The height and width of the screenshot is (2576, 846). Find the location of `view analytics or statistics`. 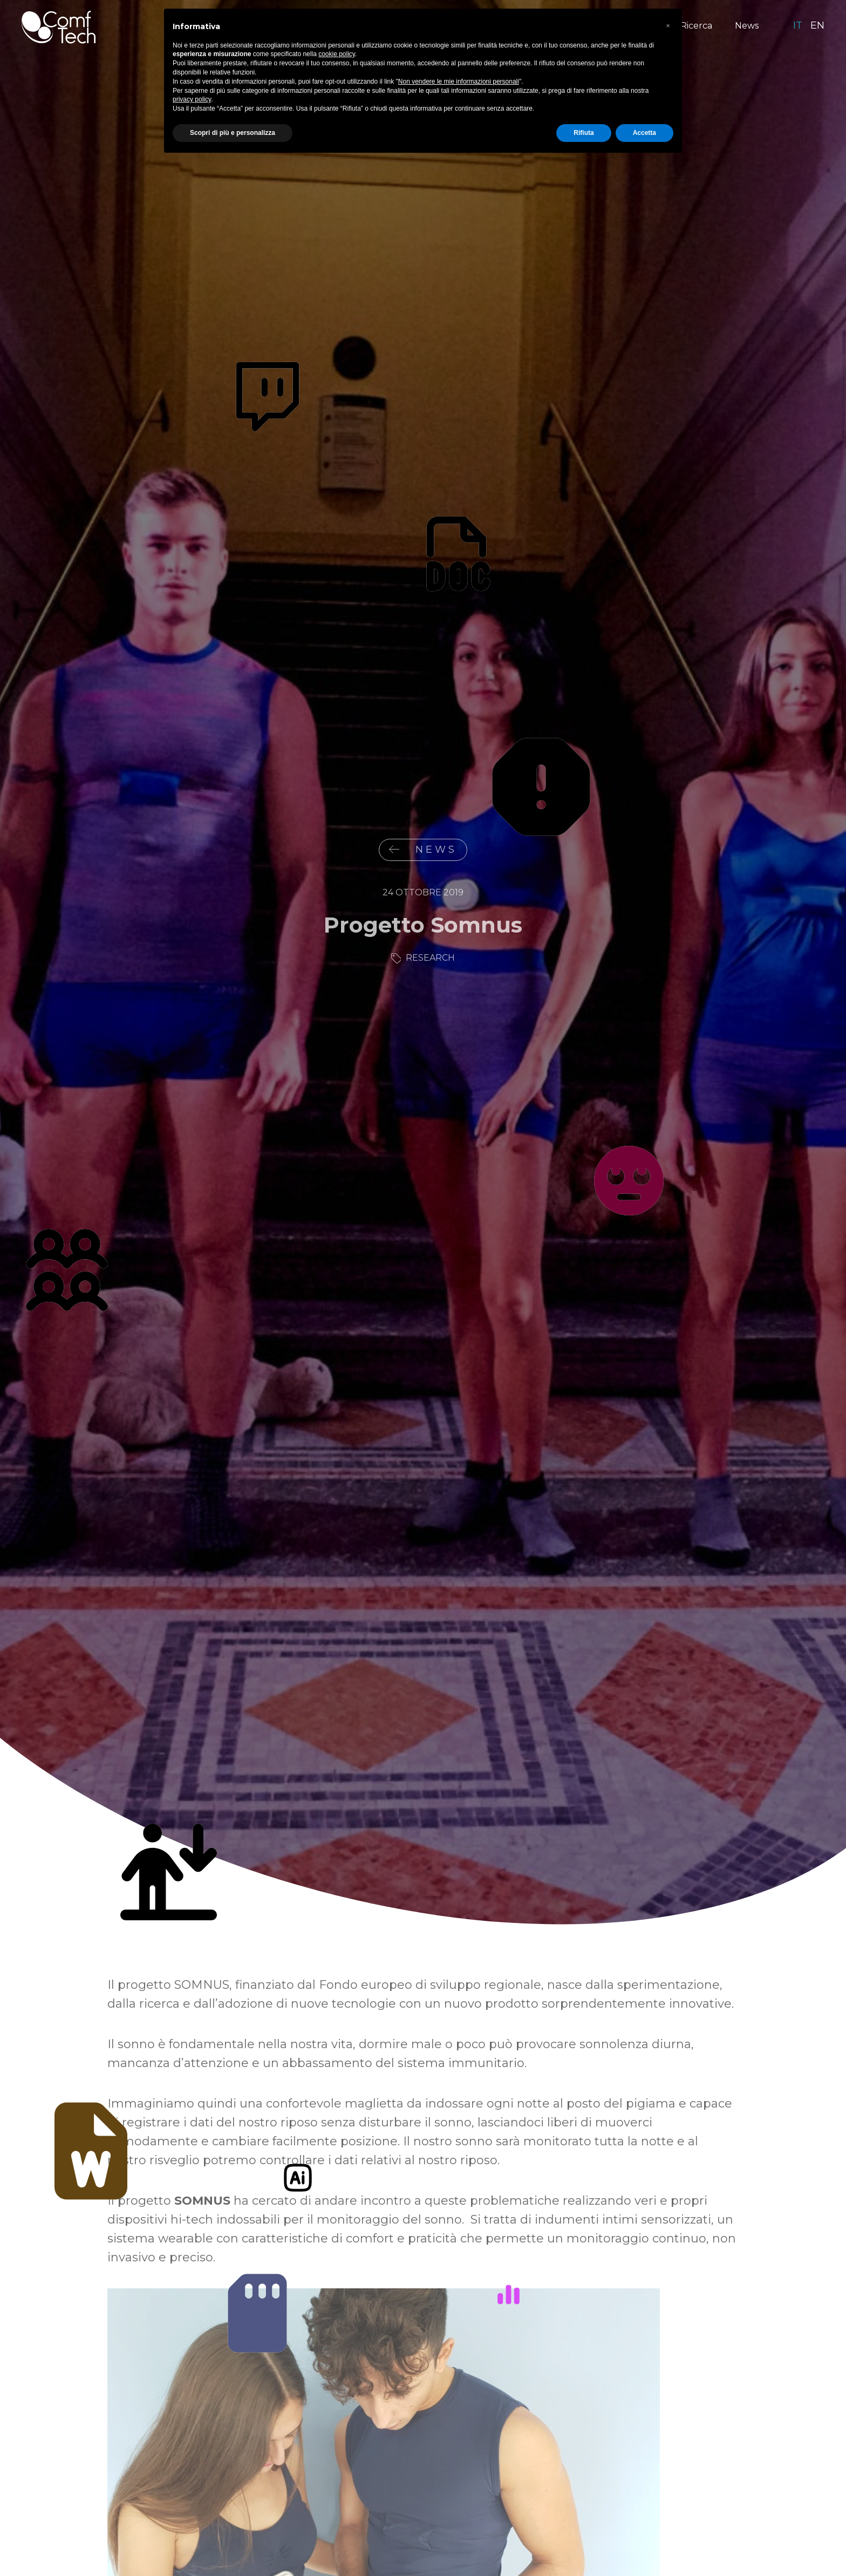

view analytics or statistics is located at coordinates (508, 2294).